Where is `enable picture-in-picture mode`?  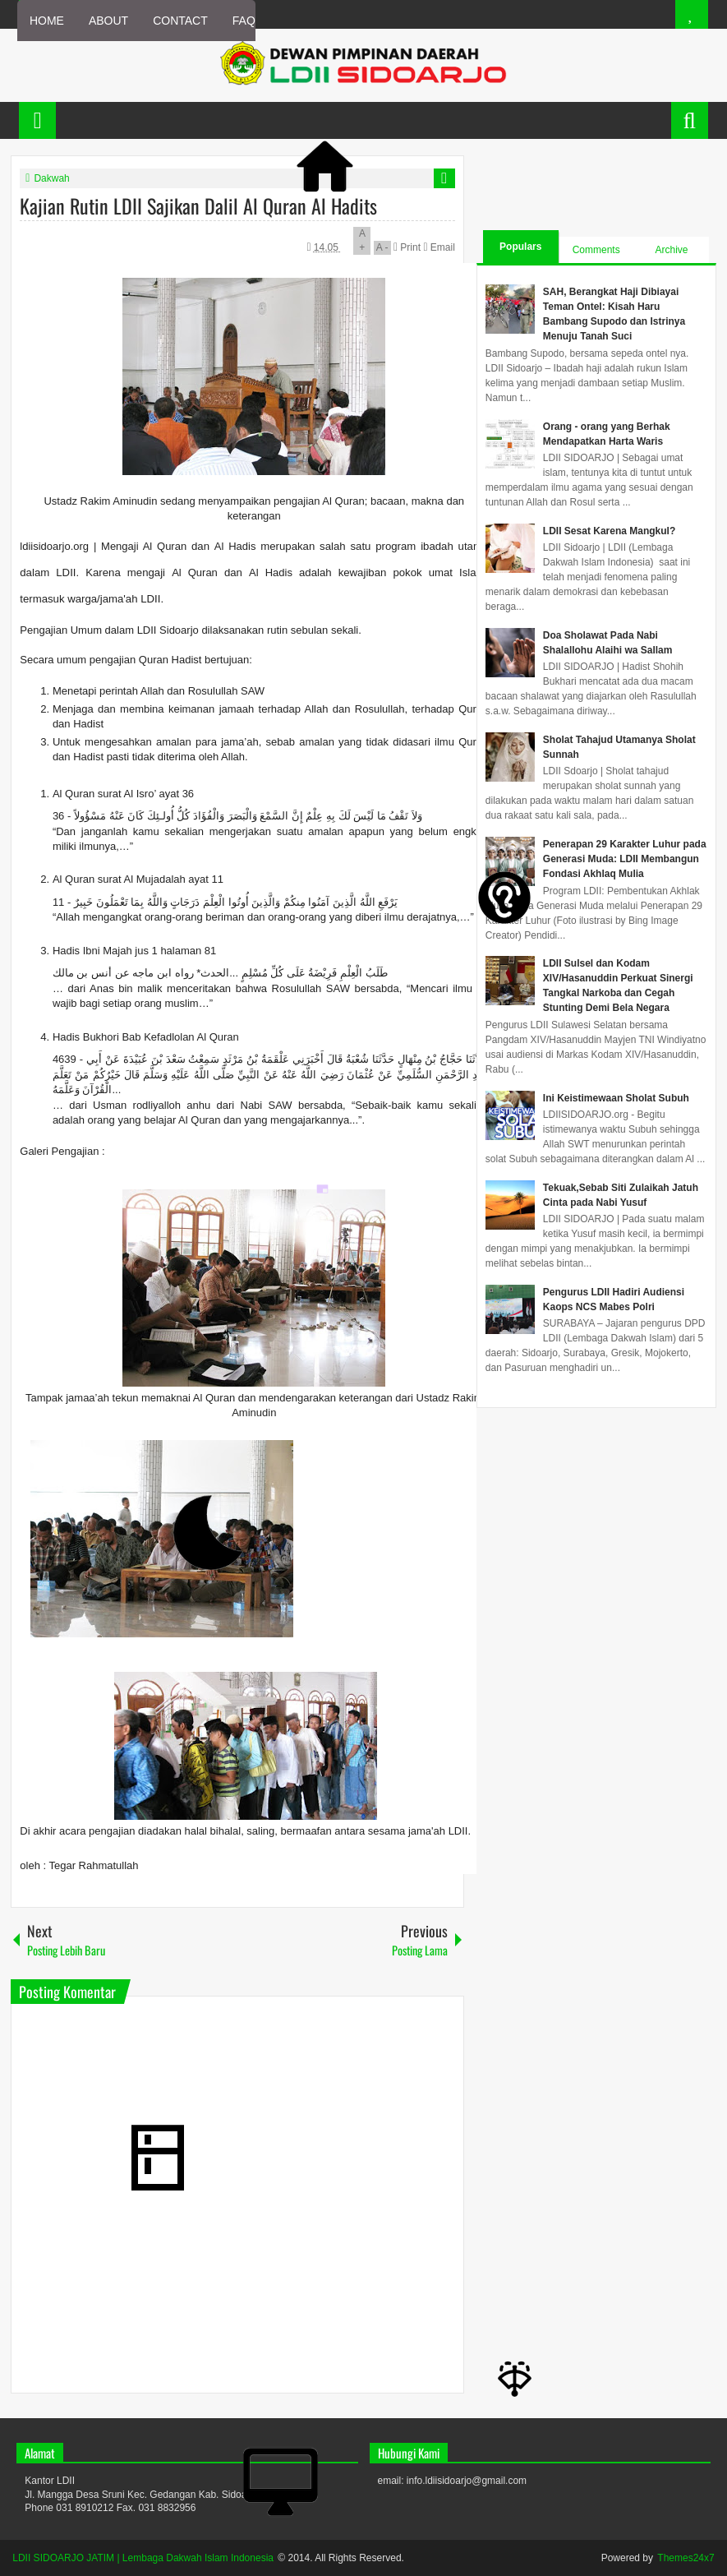 enable picture-in-picture mode is located at coordinates (322, 1189).